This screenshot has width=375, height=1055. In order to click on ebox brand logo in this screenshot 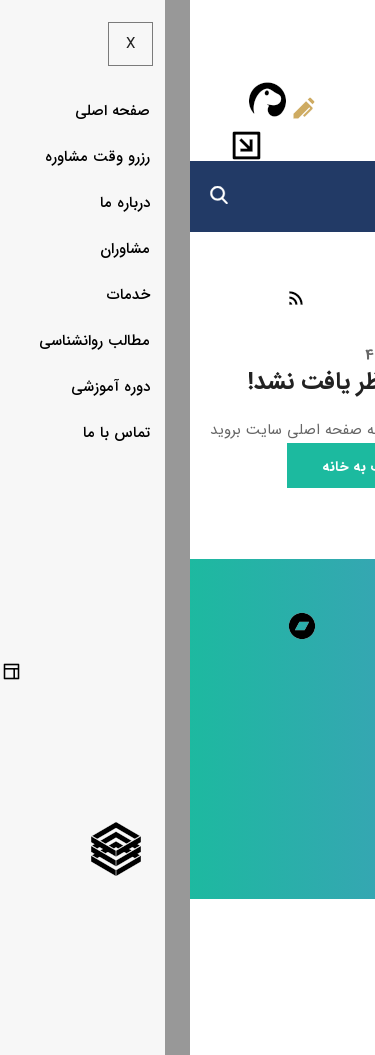, I will do `click(116, 849)`.